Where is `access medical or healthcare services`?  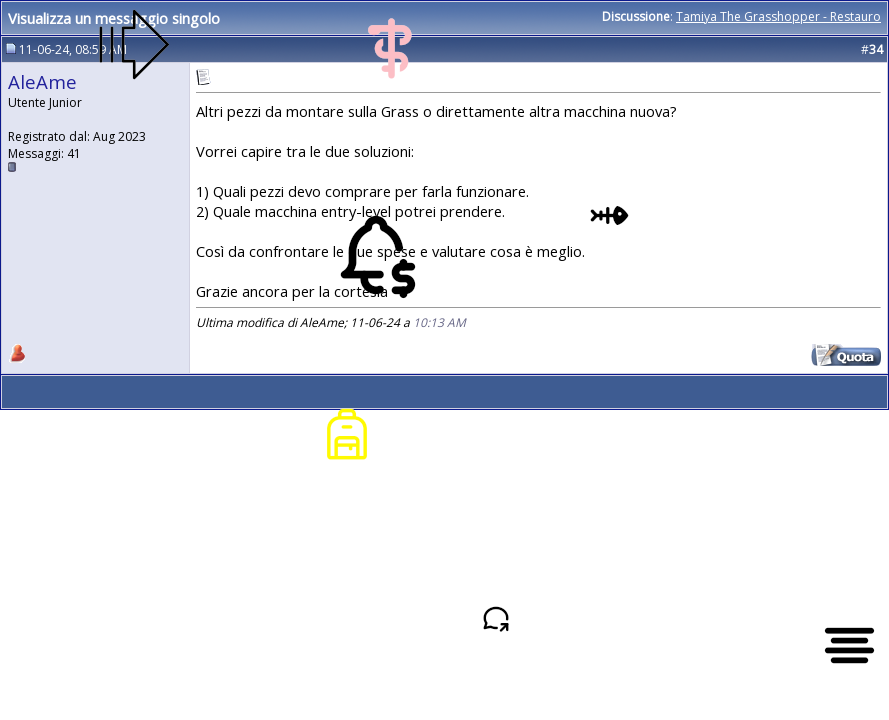
access medical or healthcare services is located at coordinates (391, 48).